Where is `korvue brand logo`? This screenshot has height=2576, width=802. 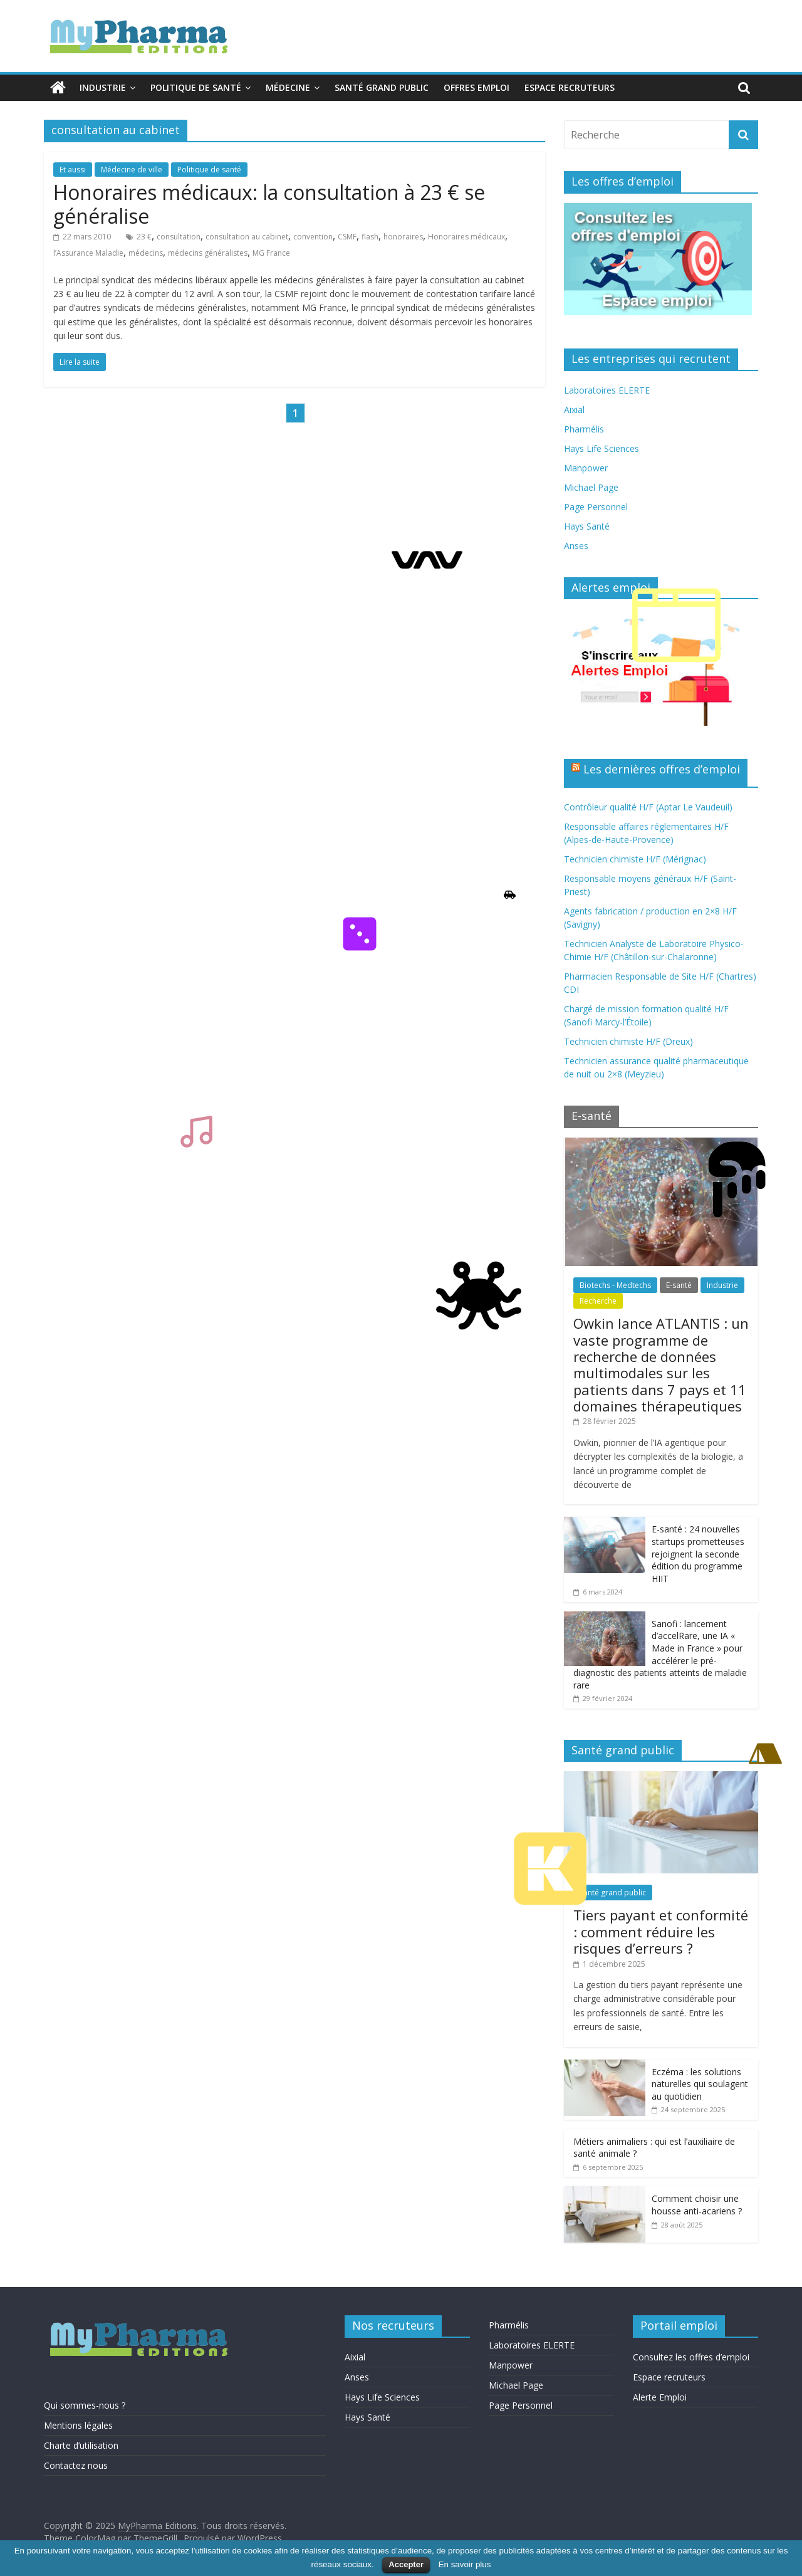 korvue brand logo is located at coordinates (550, 1868).